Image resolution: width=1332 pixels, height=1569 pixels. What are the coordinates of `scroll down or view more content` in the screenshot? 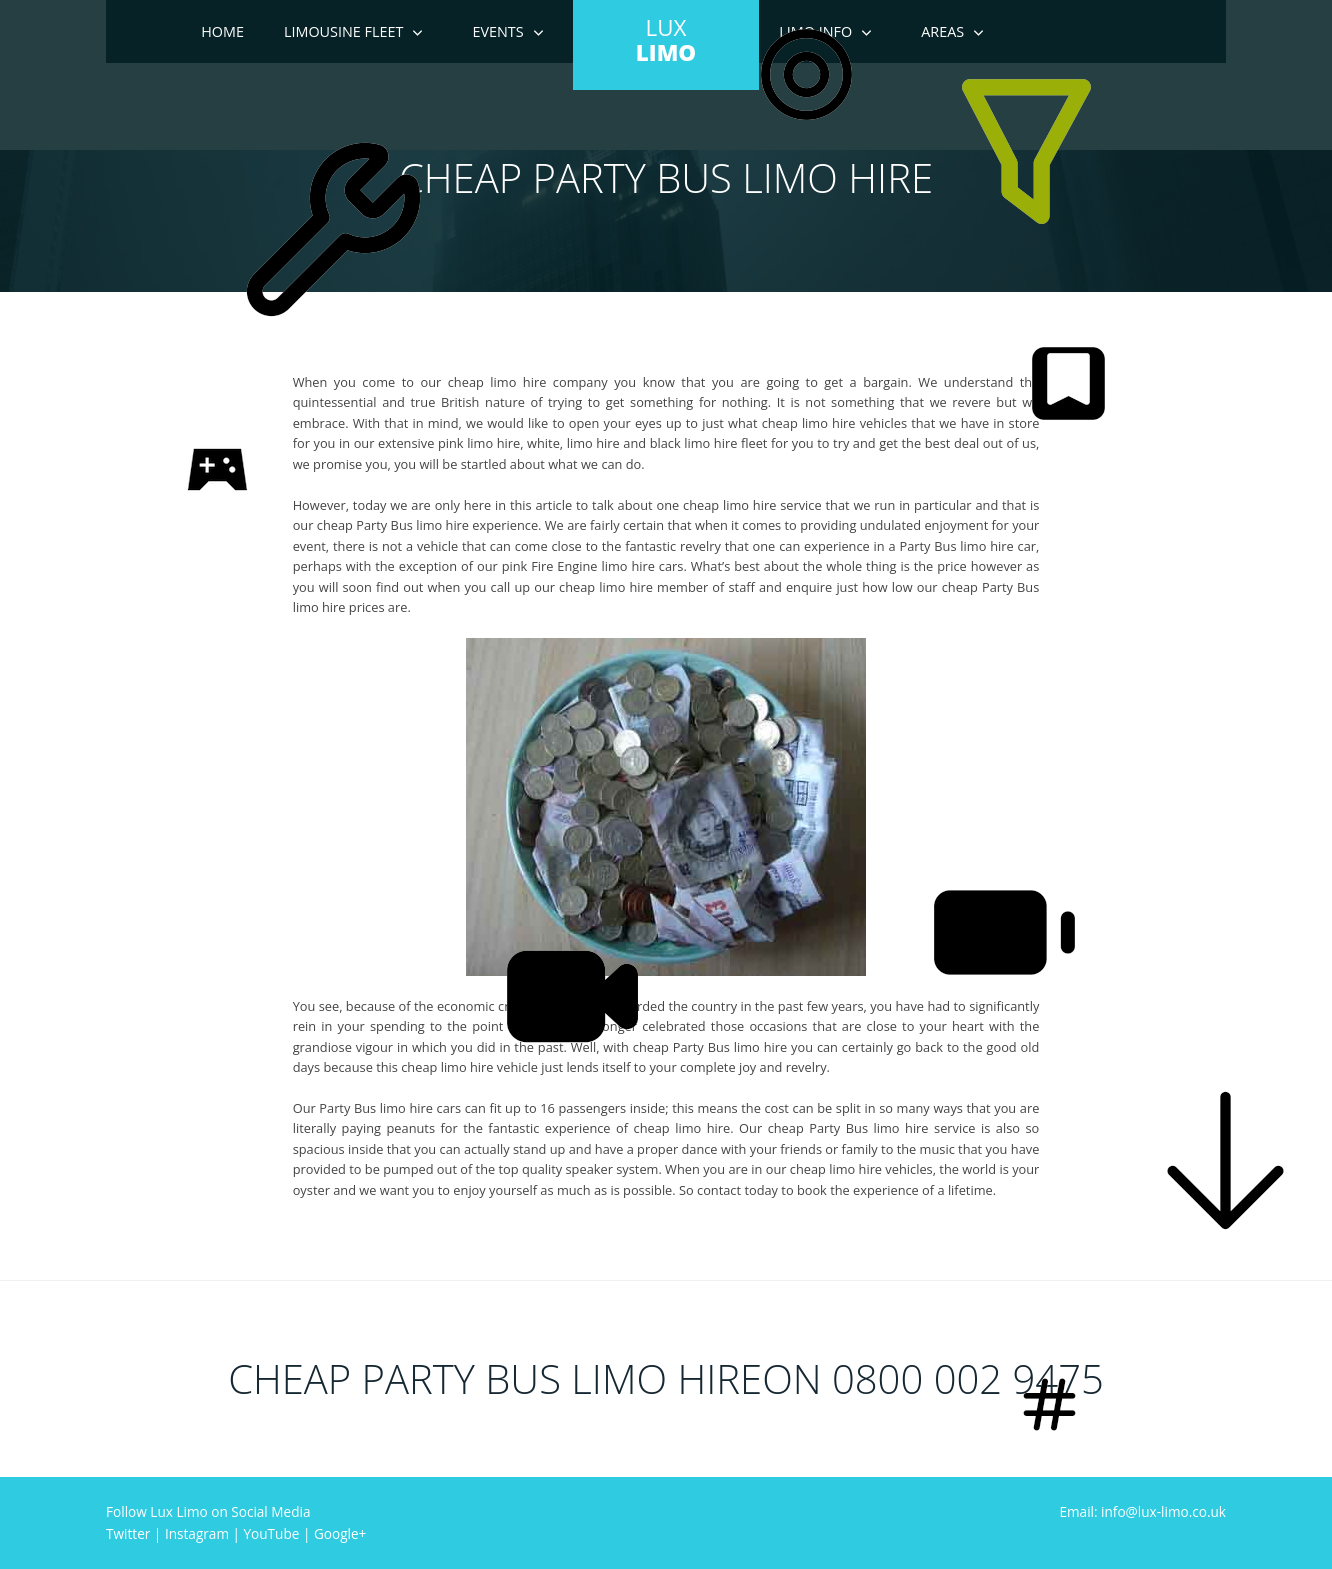 It's located at (1225, 1160).